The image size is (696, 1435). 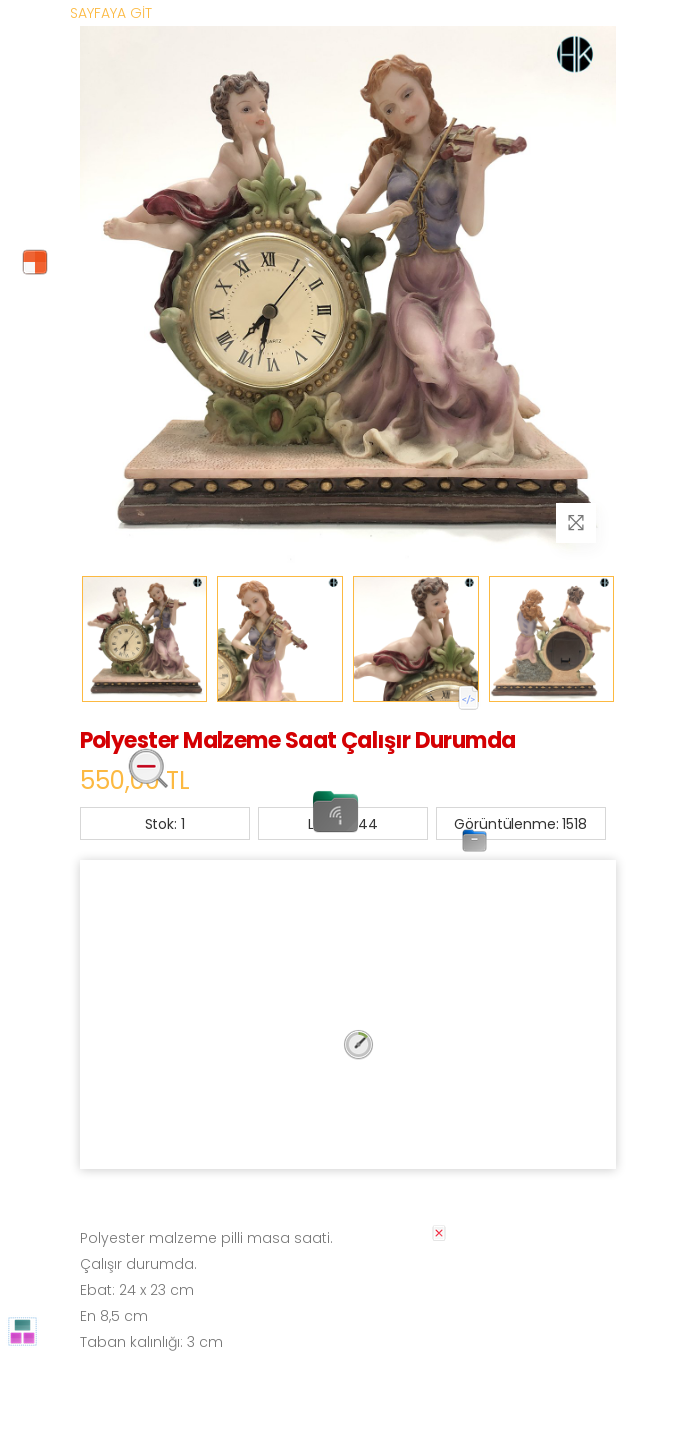 I want to click on open the file manager application, so click(x=474, y=840).